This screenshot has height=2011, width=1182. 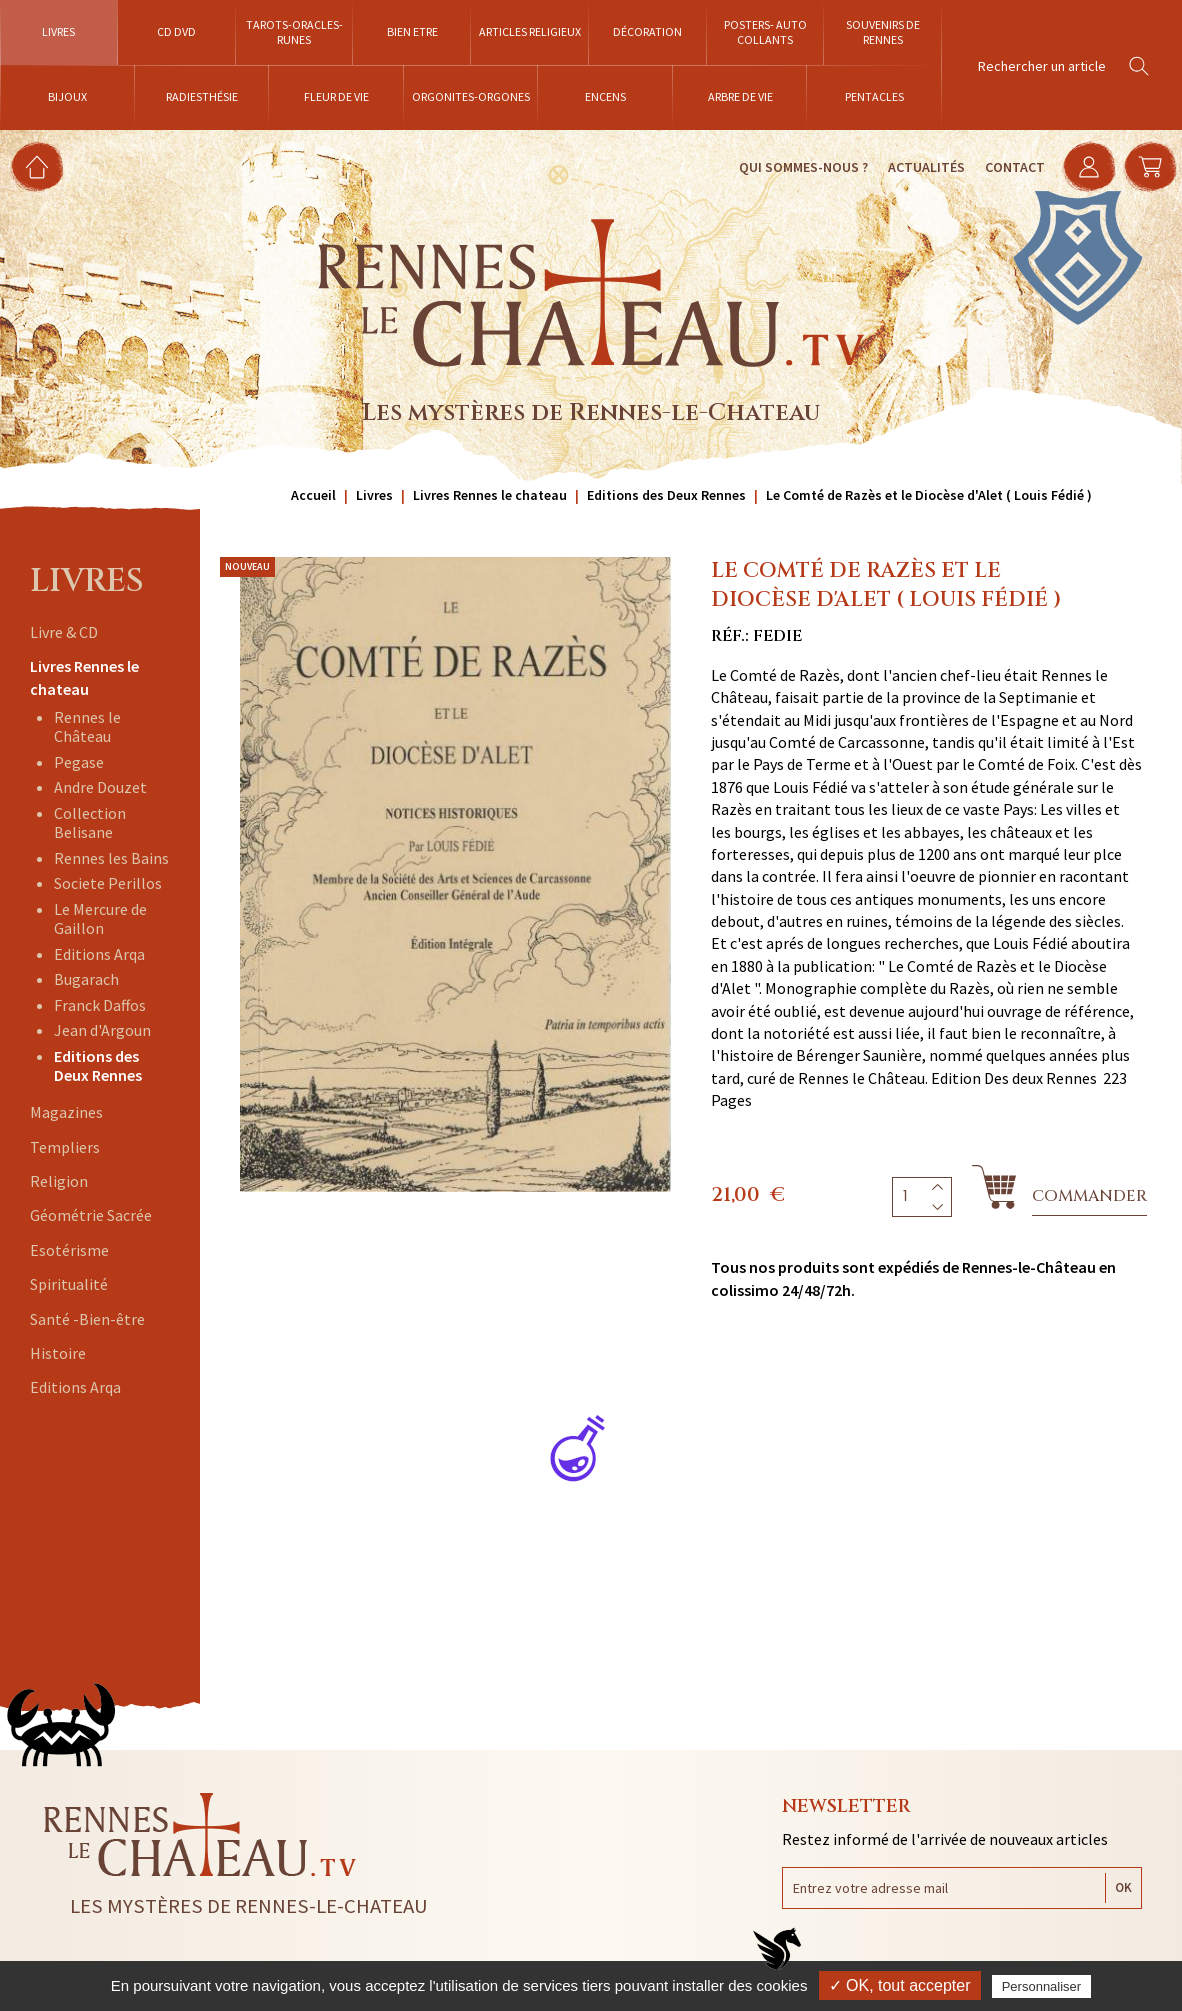 I want to click on mythical creature or fantasy game element, so click(x=777, y=1949).